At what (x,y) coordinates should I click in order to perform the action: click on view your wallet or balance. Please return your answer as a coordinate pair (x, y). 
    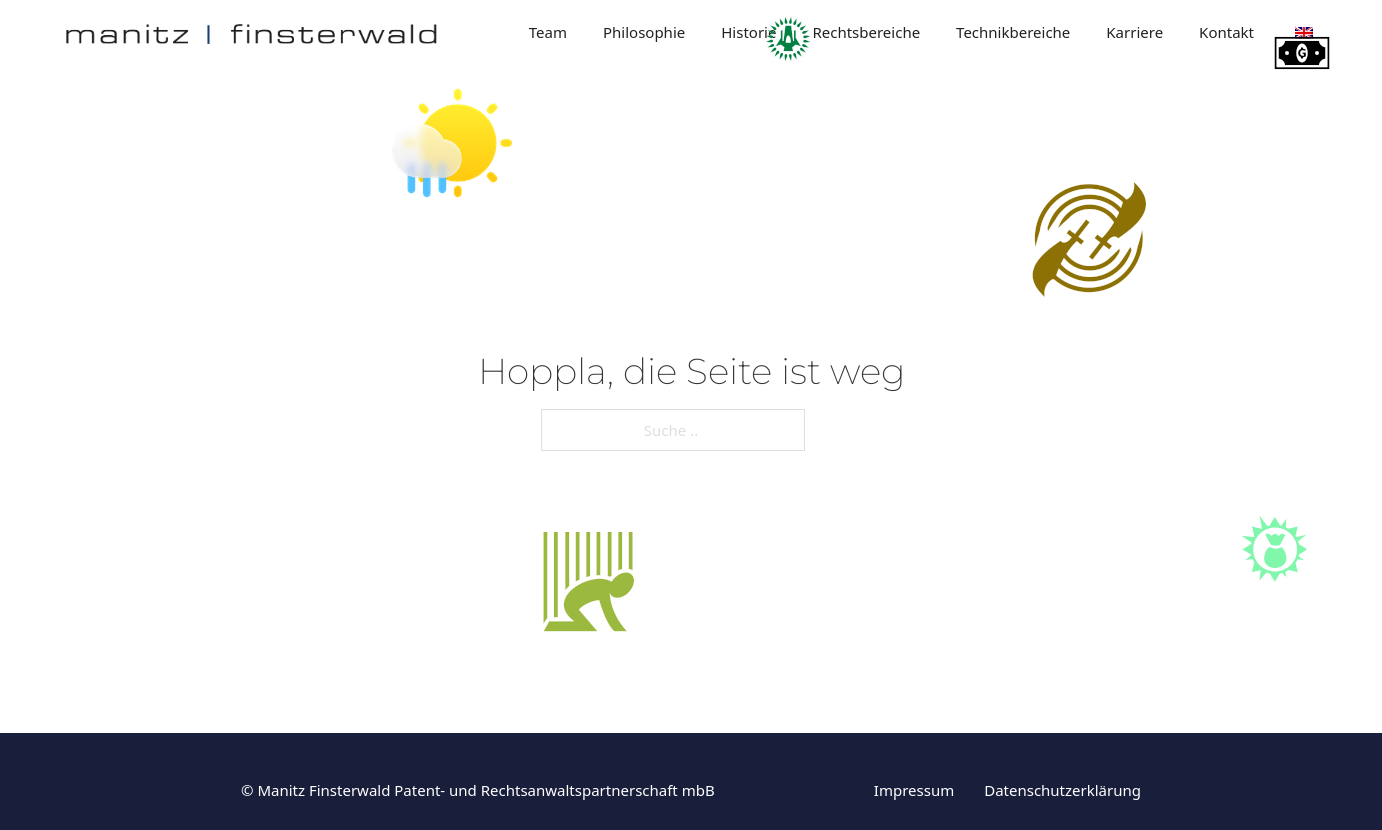
    Looking at the image, I should click on (1302, 53).